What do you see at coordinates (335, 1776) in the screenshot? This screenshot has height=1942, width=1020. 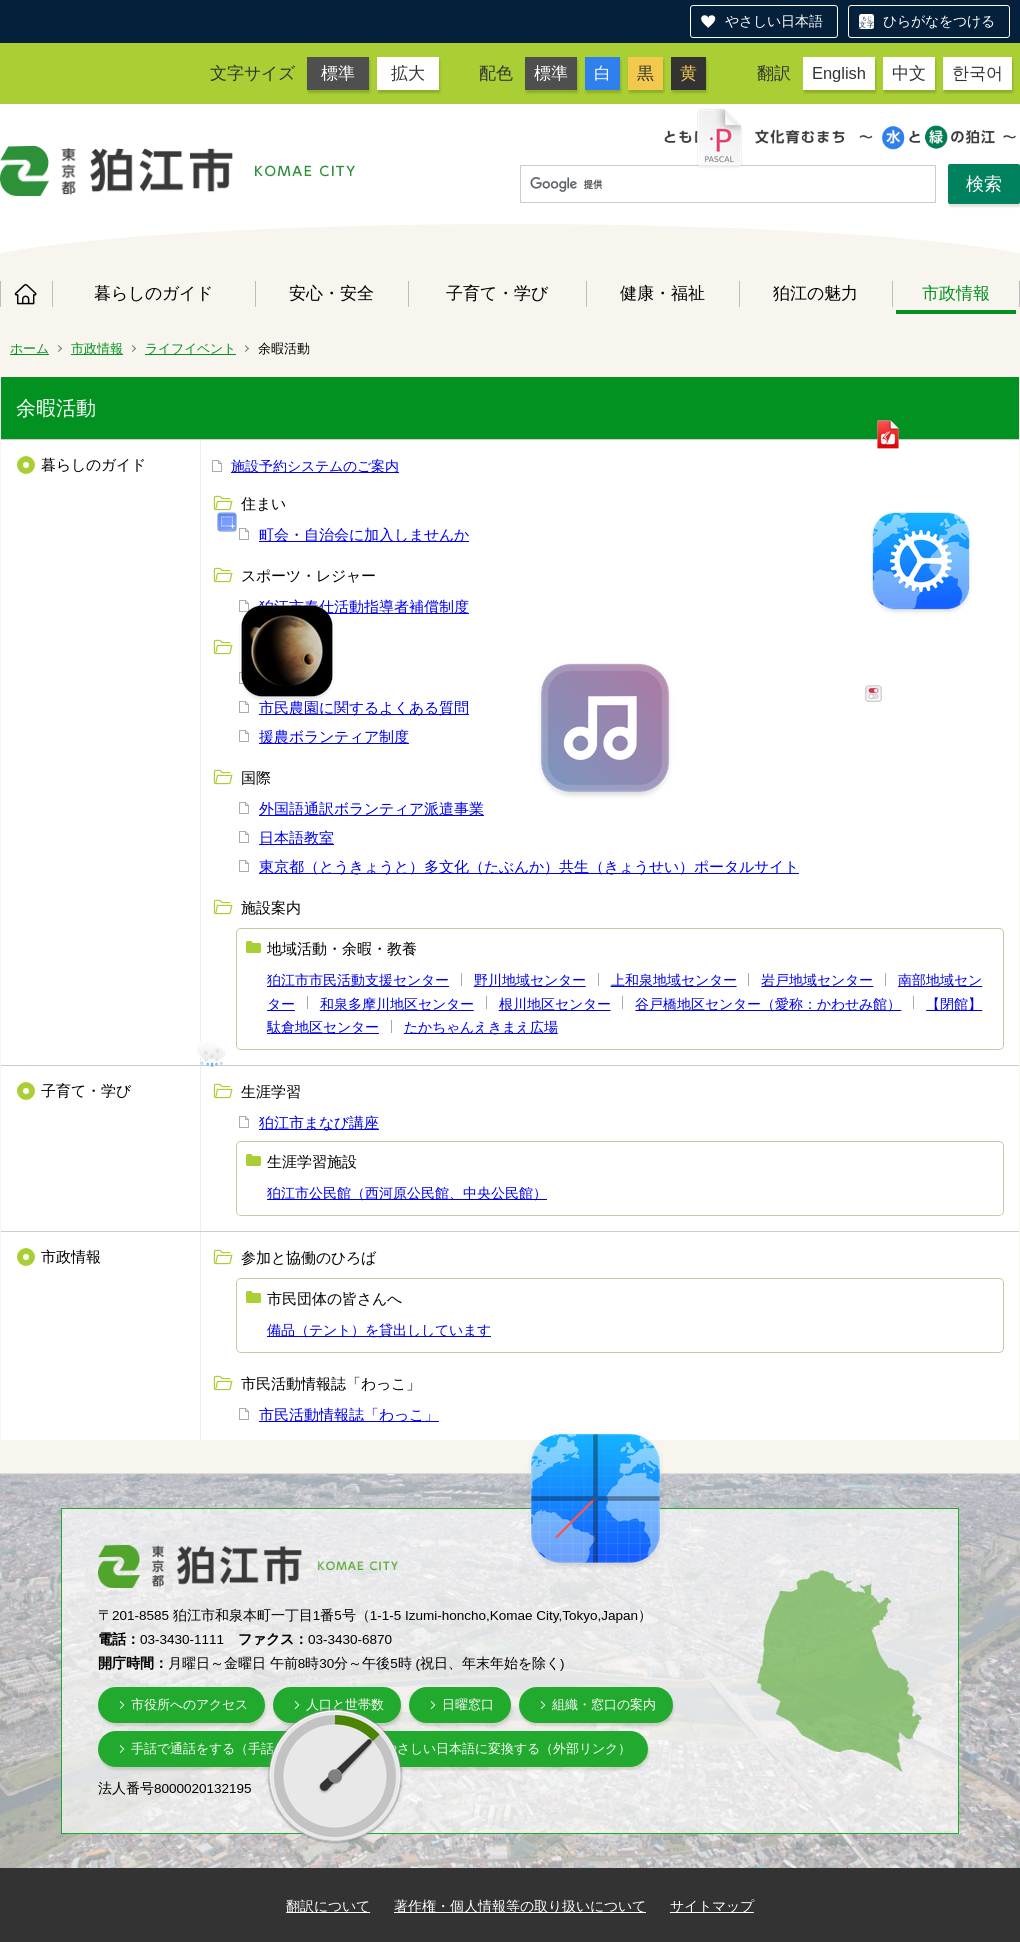 I see `open sysprof system profiler` at bounding box center [335, 1776].